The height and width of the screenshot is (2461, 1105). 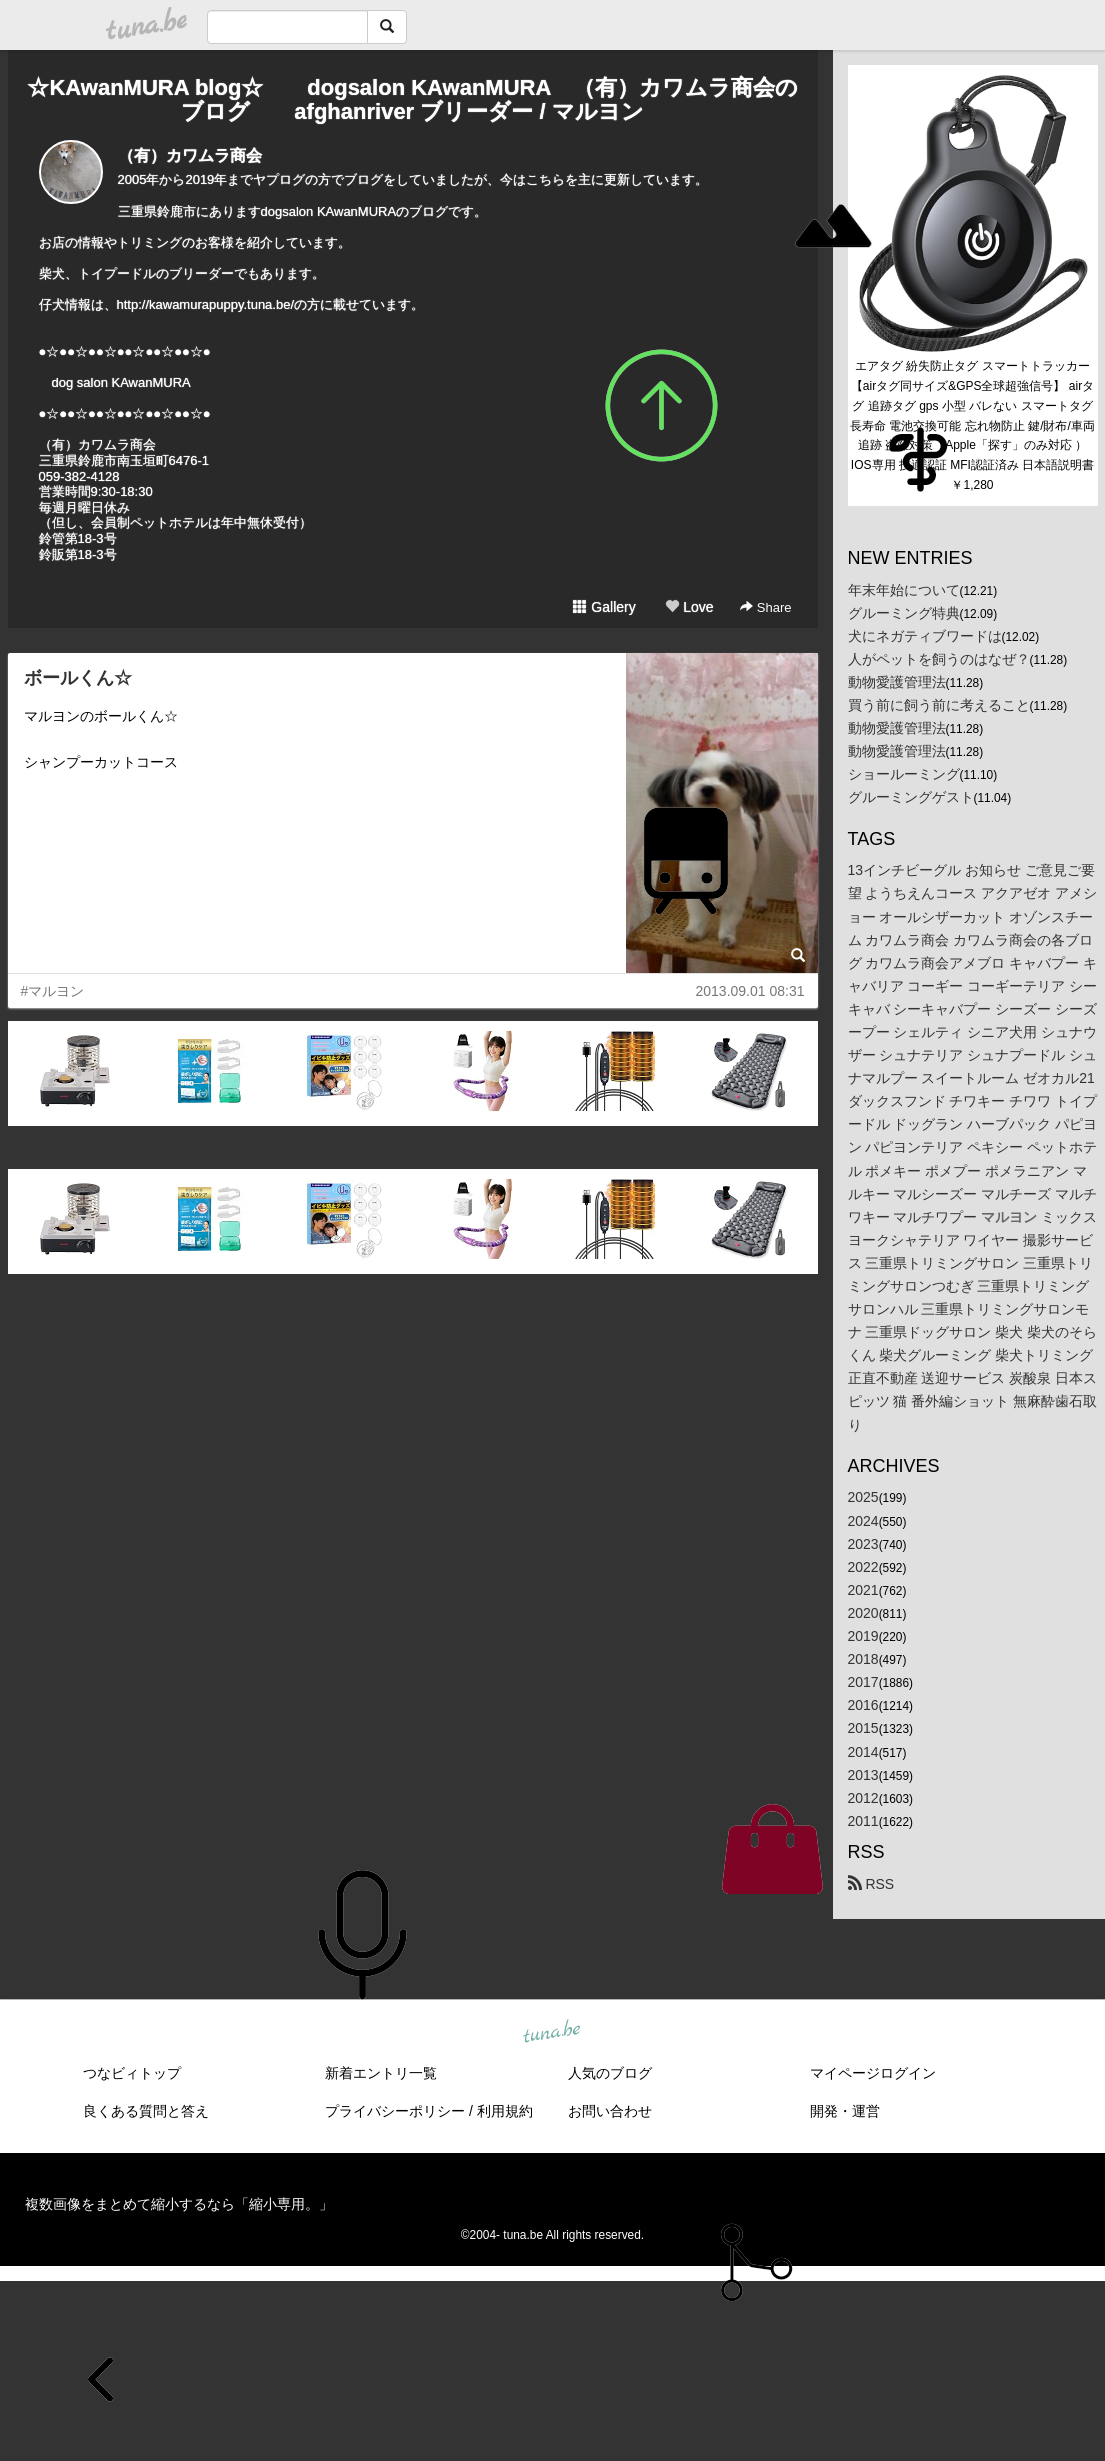 I want to click on apply a landscape or nature photo filter, so click(x=833, y=224).